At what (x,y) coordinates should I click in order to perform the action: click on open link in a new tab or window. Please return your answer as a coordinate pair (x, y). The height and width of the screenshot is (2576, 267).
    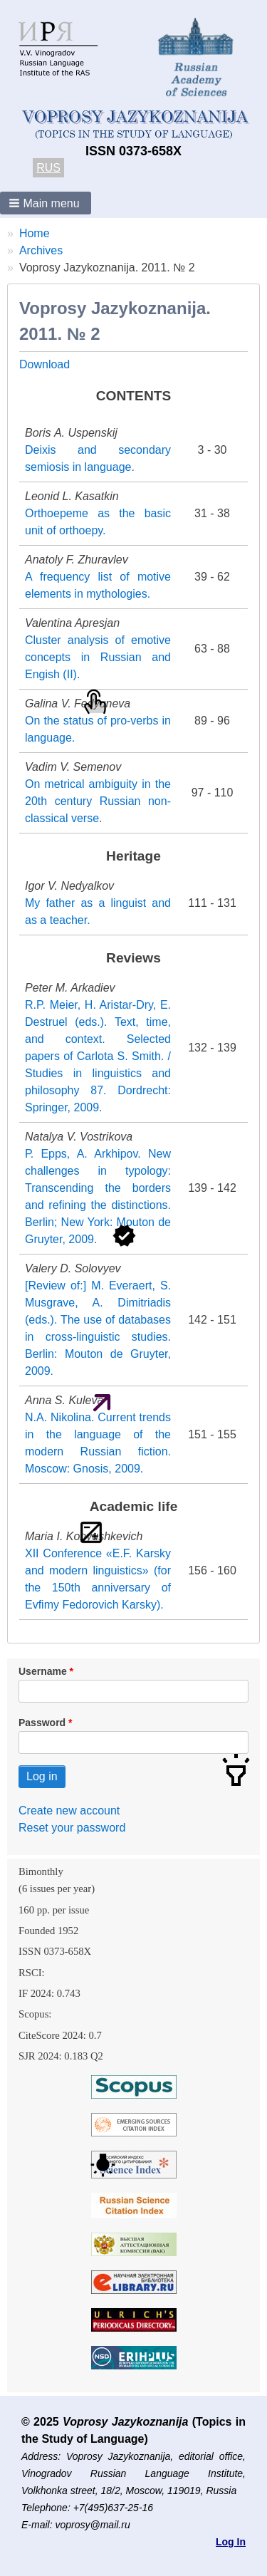
    Looking at the image, I should click on (102, 1403).